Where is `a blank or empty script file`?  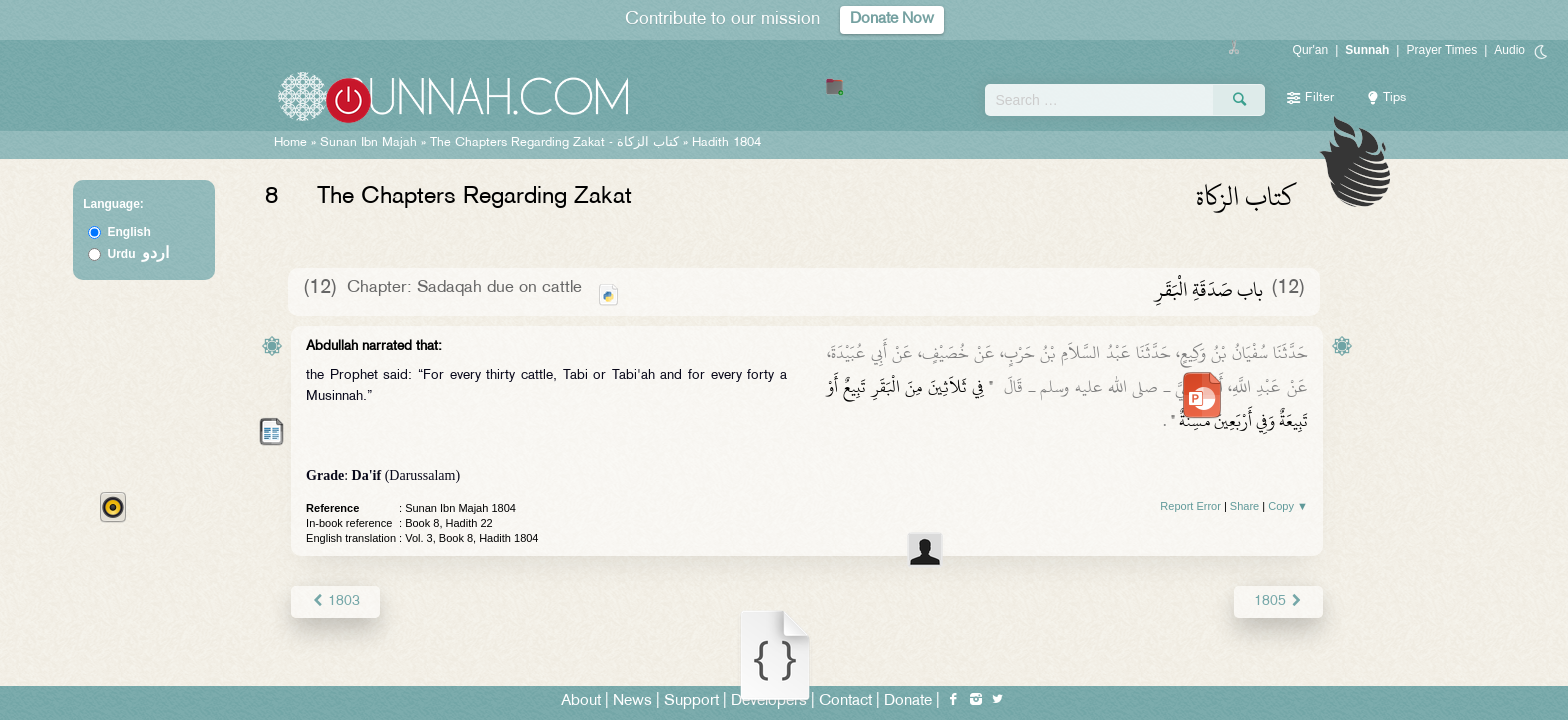 a blank or empty script file is located at coordinates (775, 657).